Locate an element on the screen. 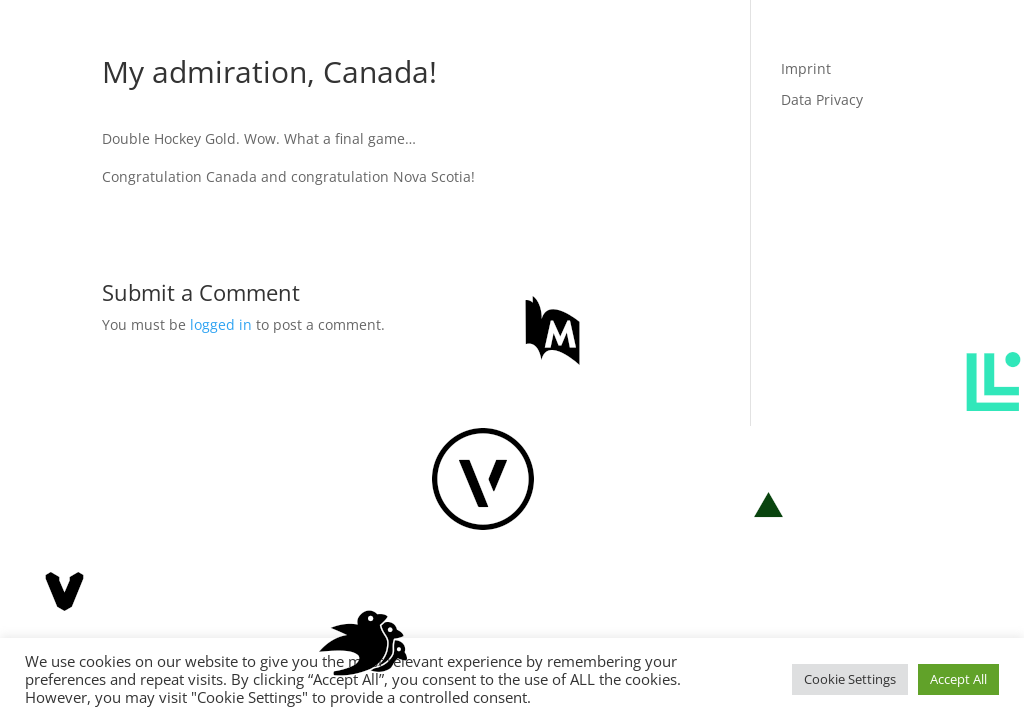  bevy game engine logo is located at coordinates (363, 643).